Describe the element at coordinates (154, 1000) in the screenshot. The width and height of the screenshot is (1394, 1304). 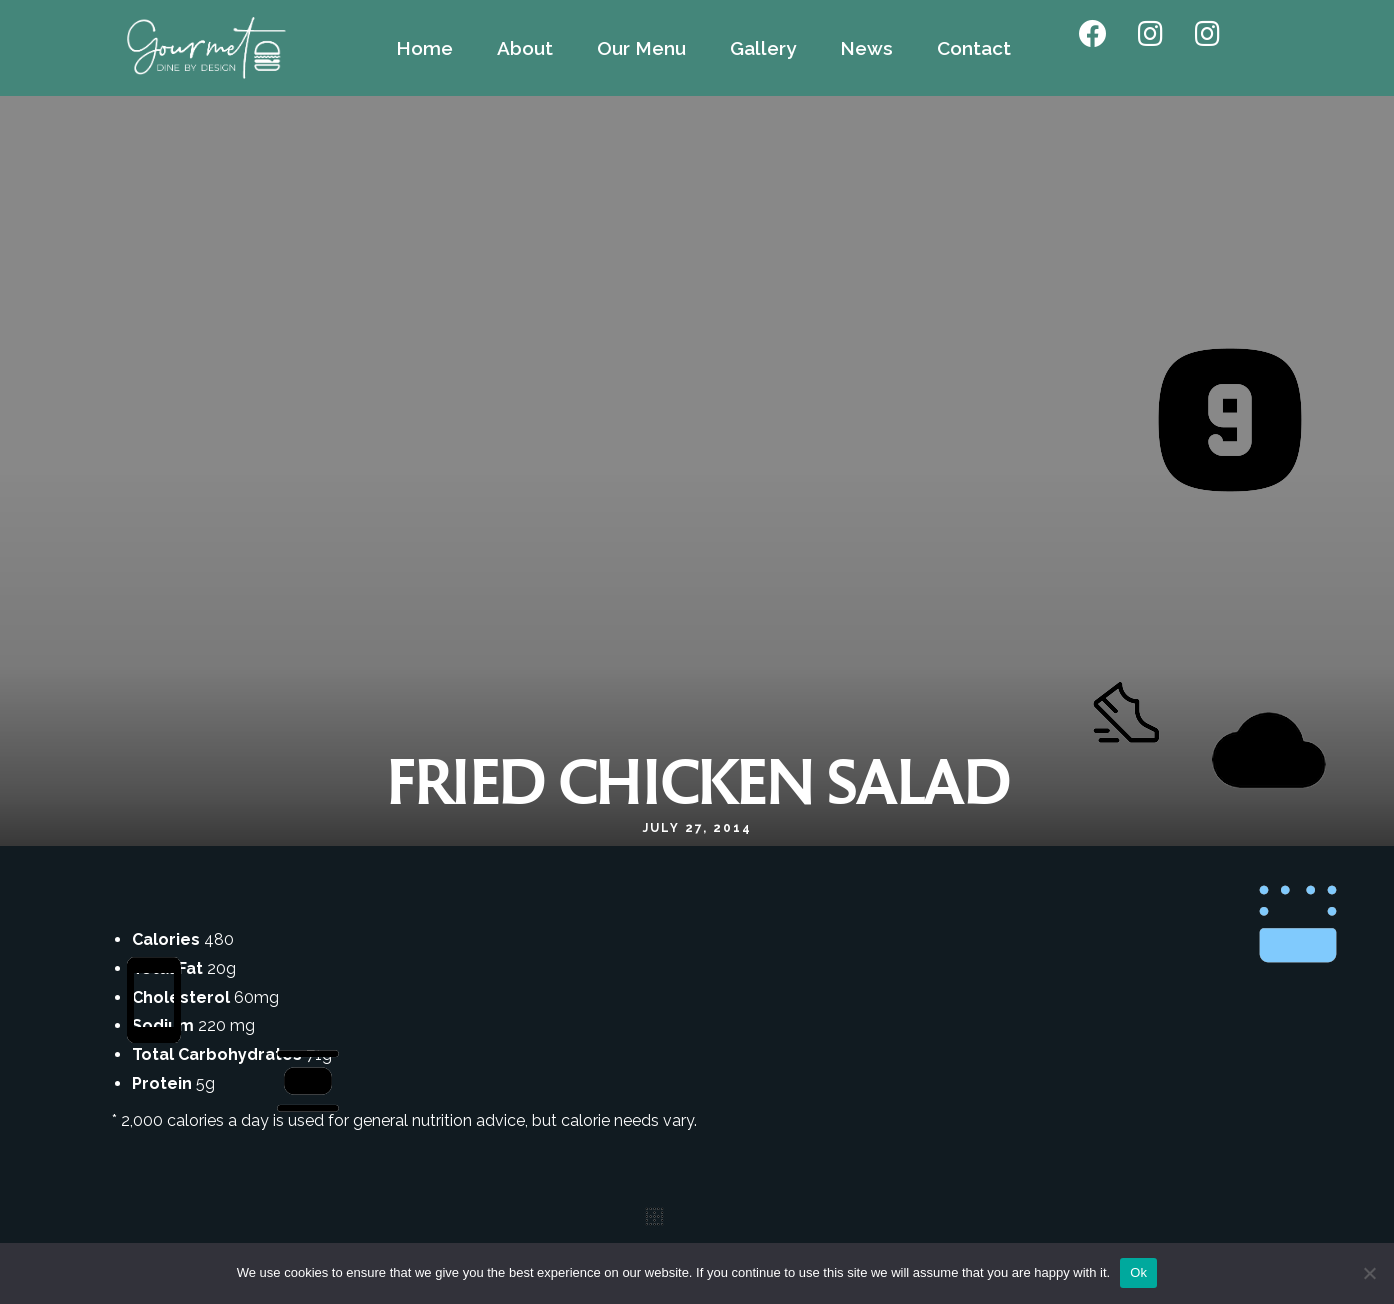
I see `access mobile device settings` at that location.